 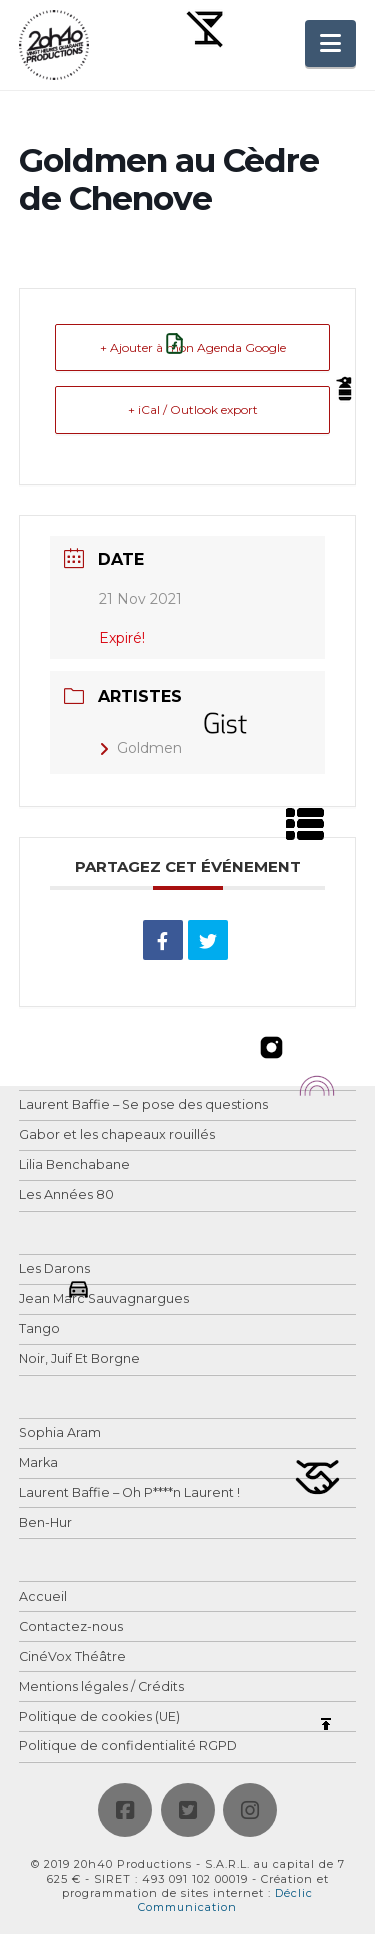 I want to click on navigate to GitHub Gist service, so click(x=226, y=723).